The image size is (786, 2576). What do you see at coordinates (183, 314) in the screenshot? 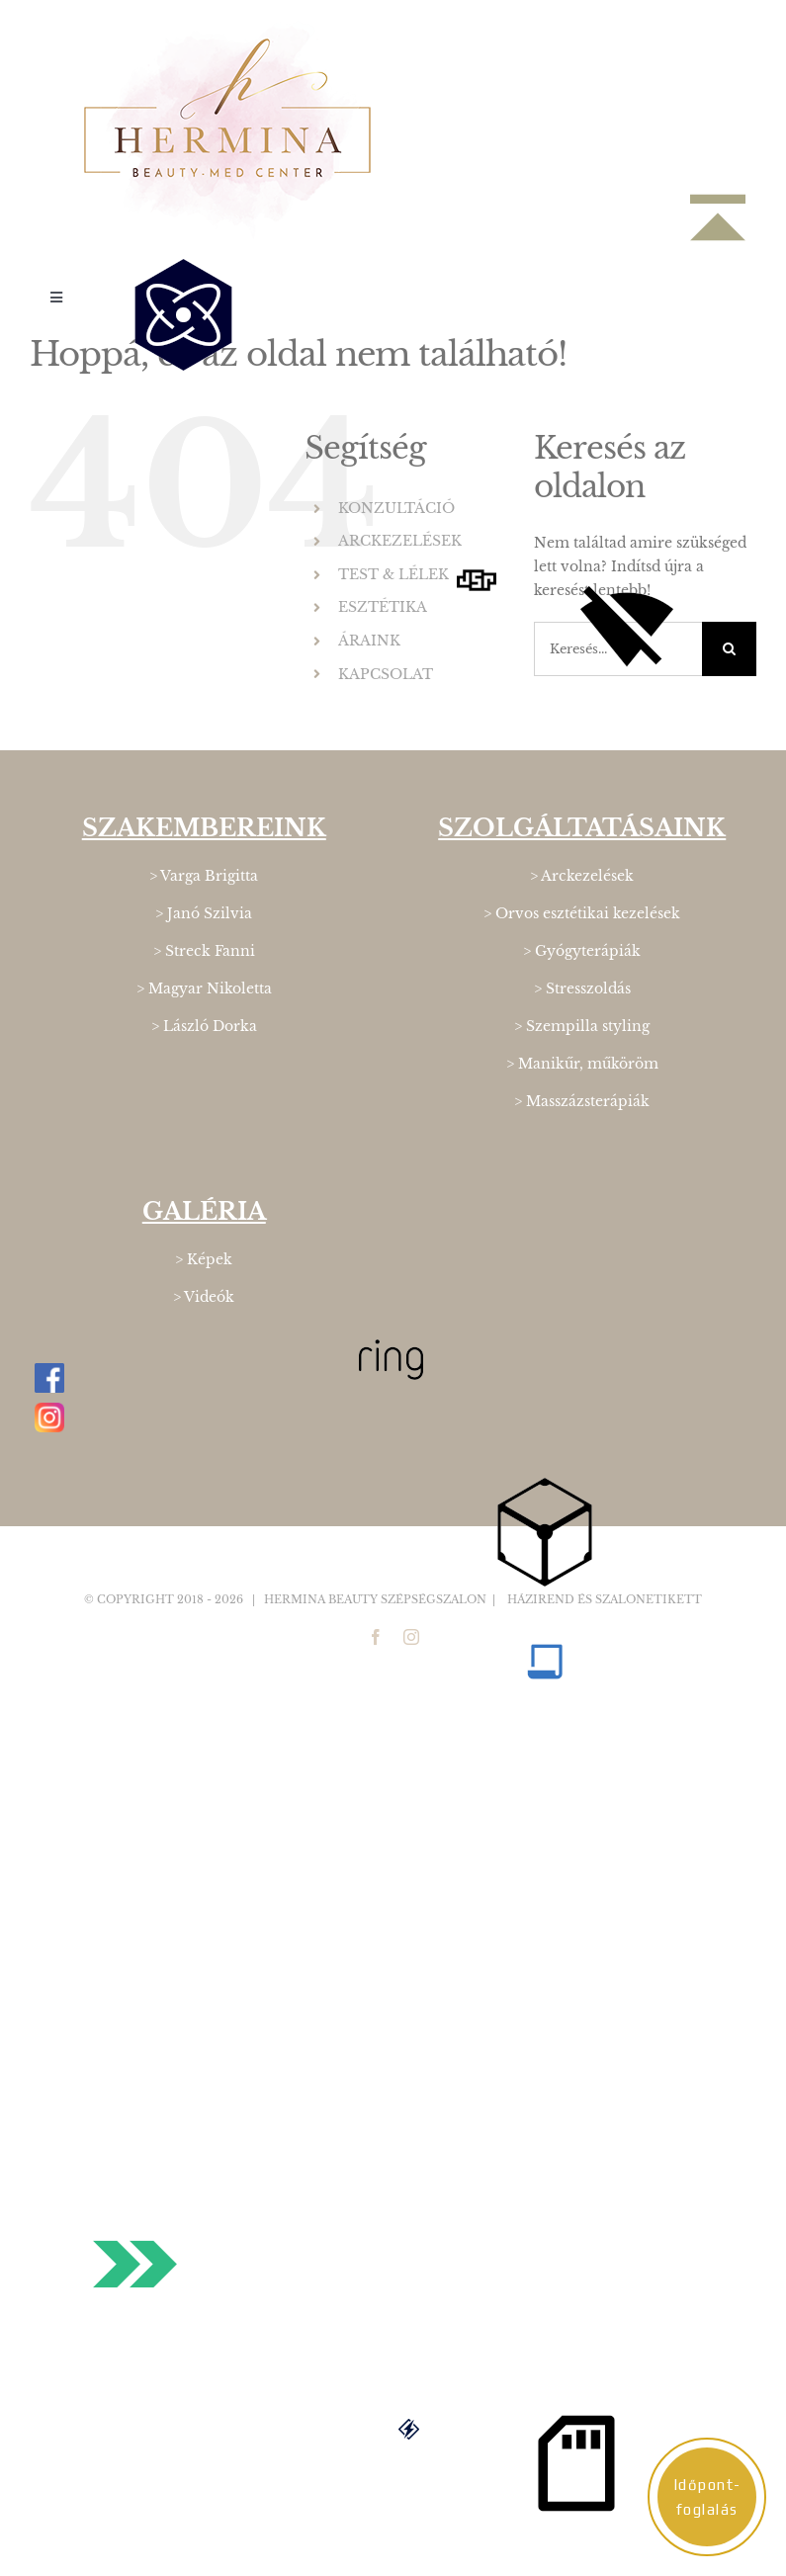
I see `preact javascript library logo` at bounding box center [183, 314].